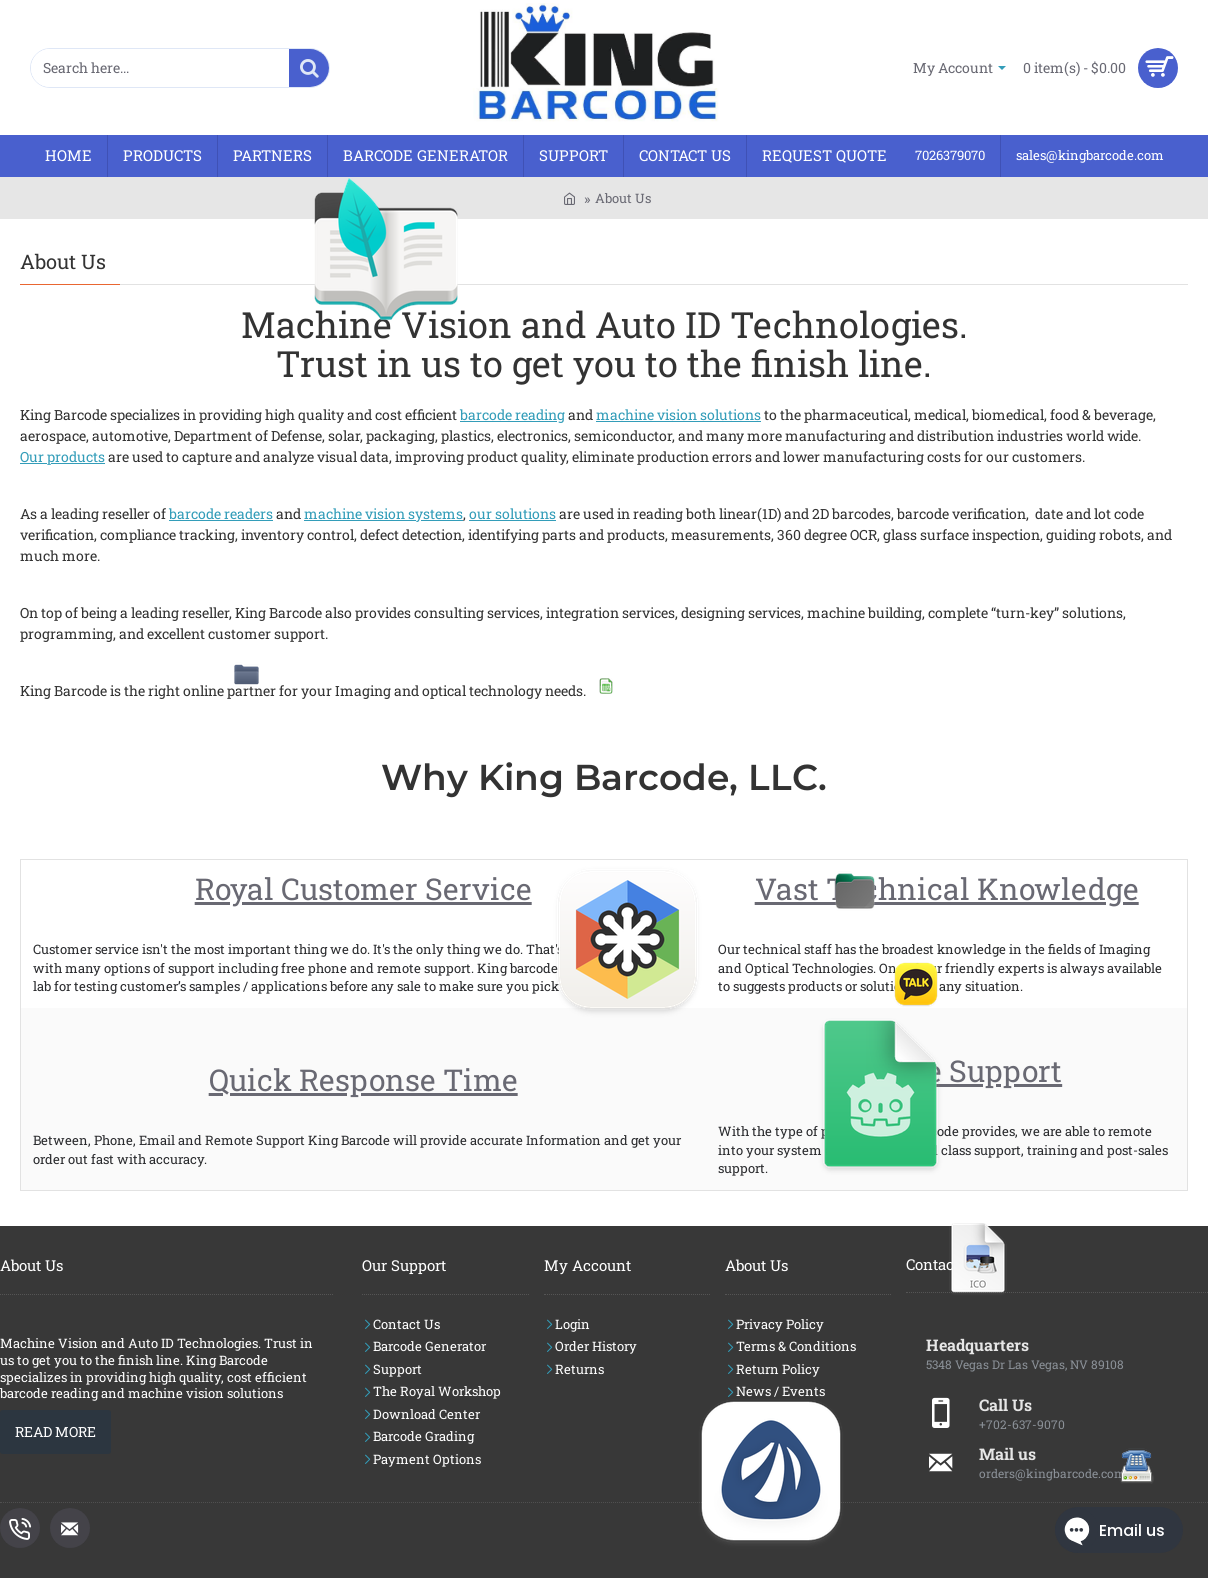 The image size is (1208, 1578). Describe the element at coordinates (1136, 1467) in the screenshot. I see `access modem or dial-up network settings` at that location.